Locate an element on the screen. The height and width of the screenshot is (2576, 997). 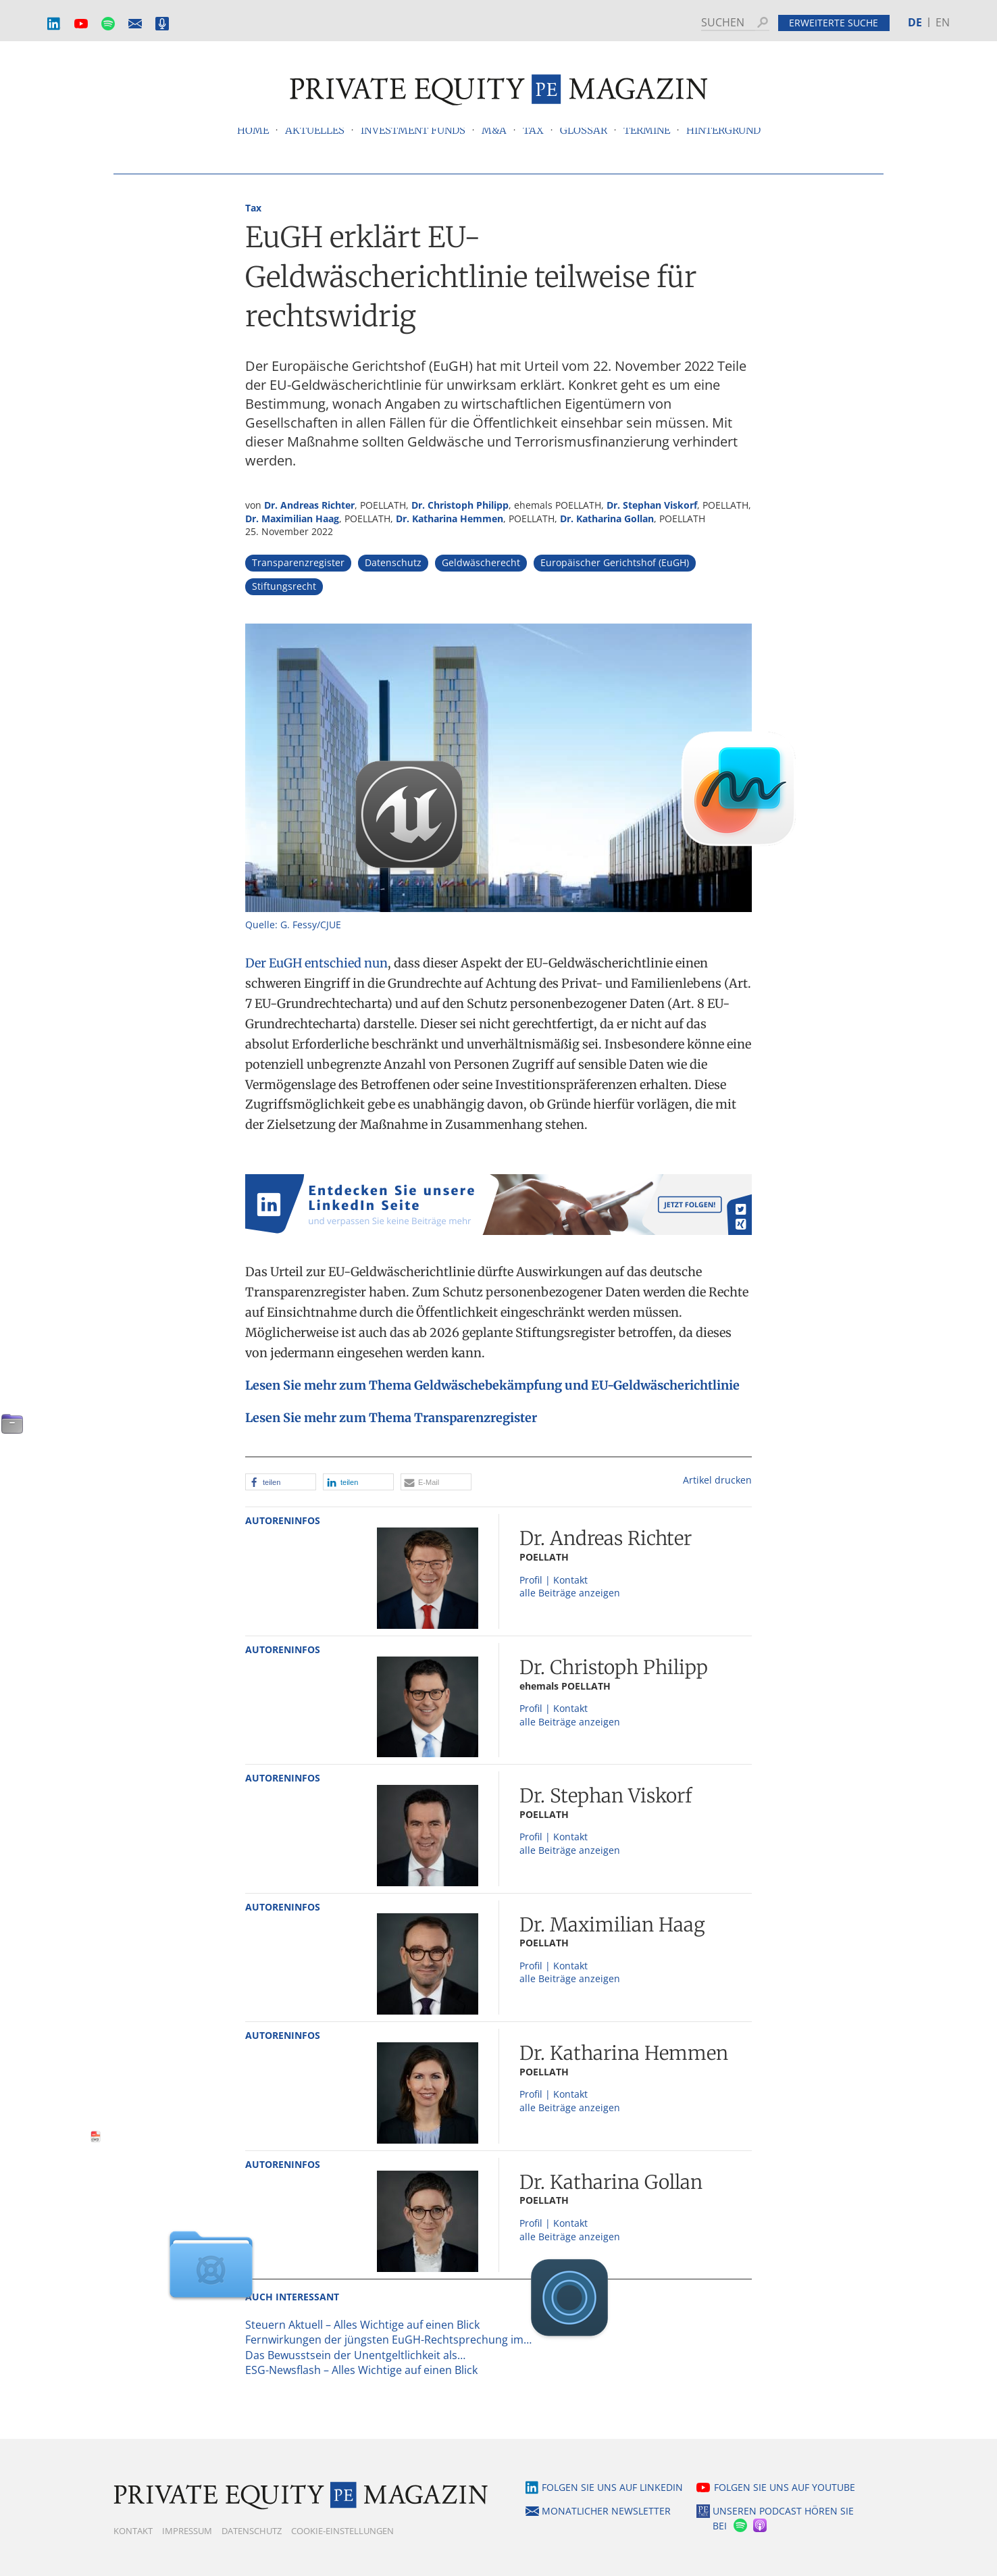
open freeform app for brainstorming and sketching is located at coordinates (738, 788).